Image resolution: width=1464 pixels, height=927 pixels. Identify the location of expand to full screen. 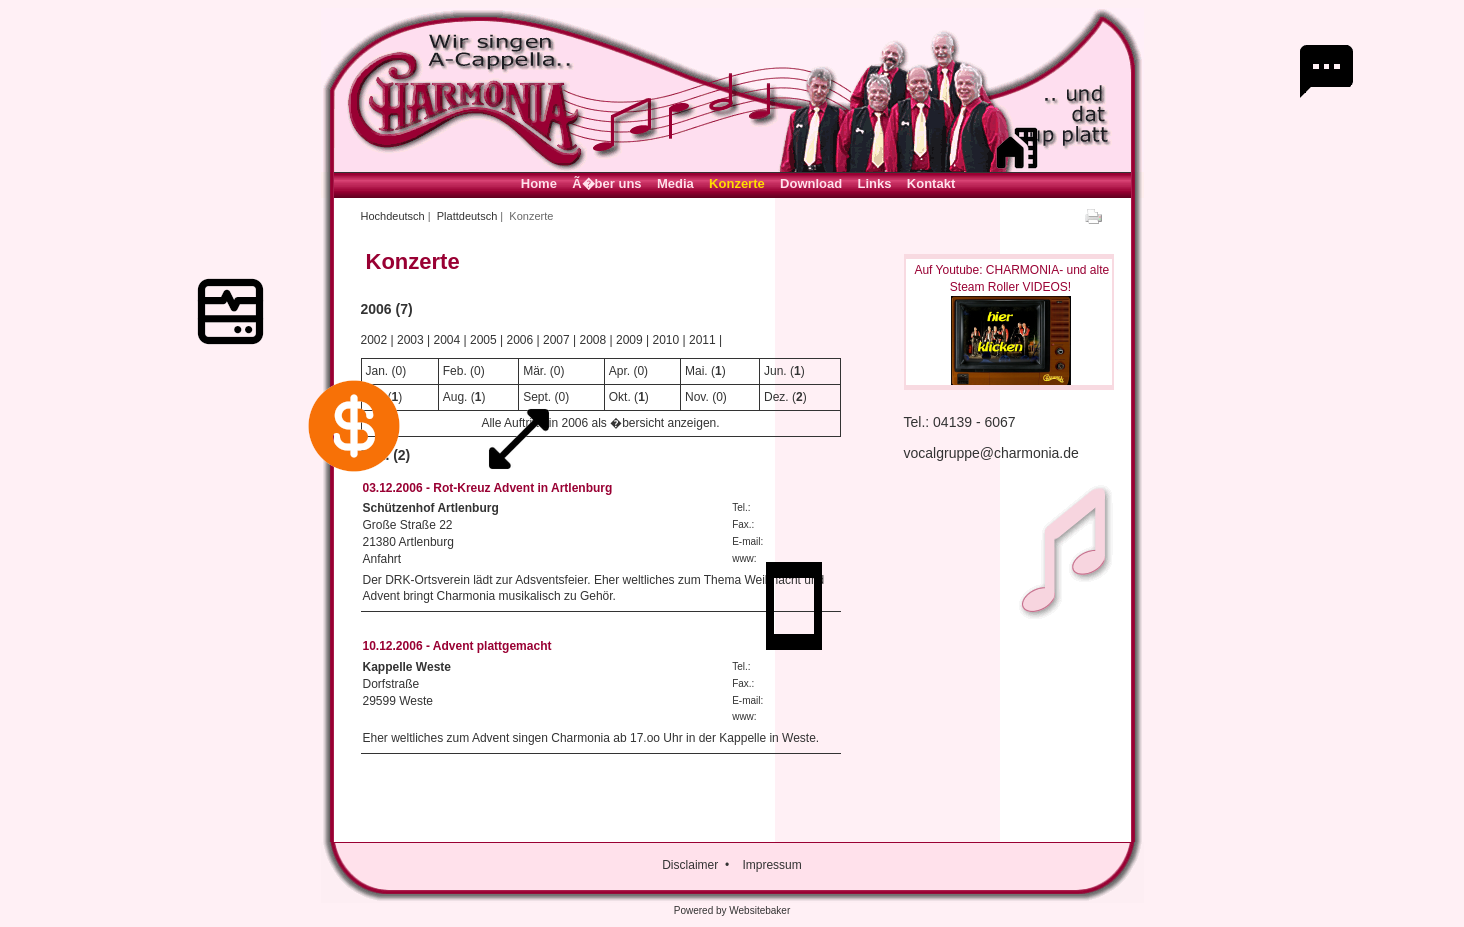
(519, 439).